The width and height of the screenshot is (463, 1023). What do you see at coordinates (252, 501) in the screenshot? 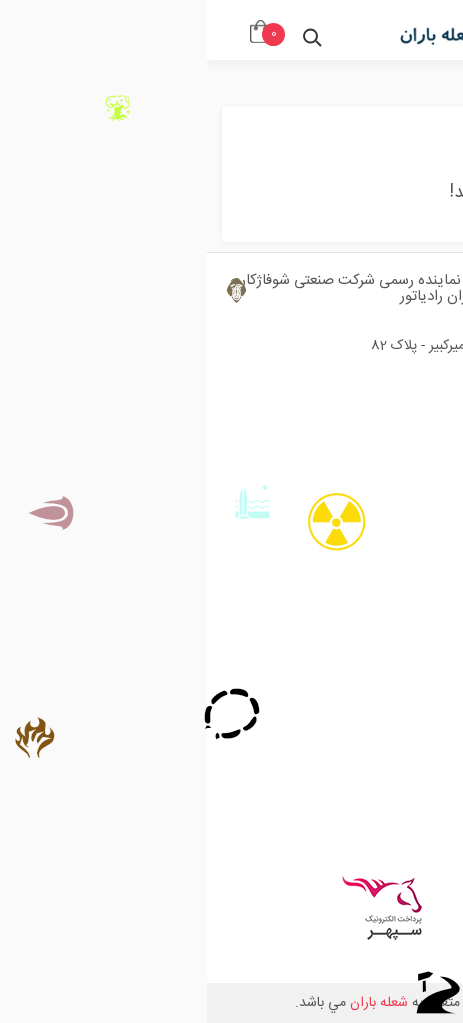
I see `access surfing or water sports activities` at bounding box center [252, 501].